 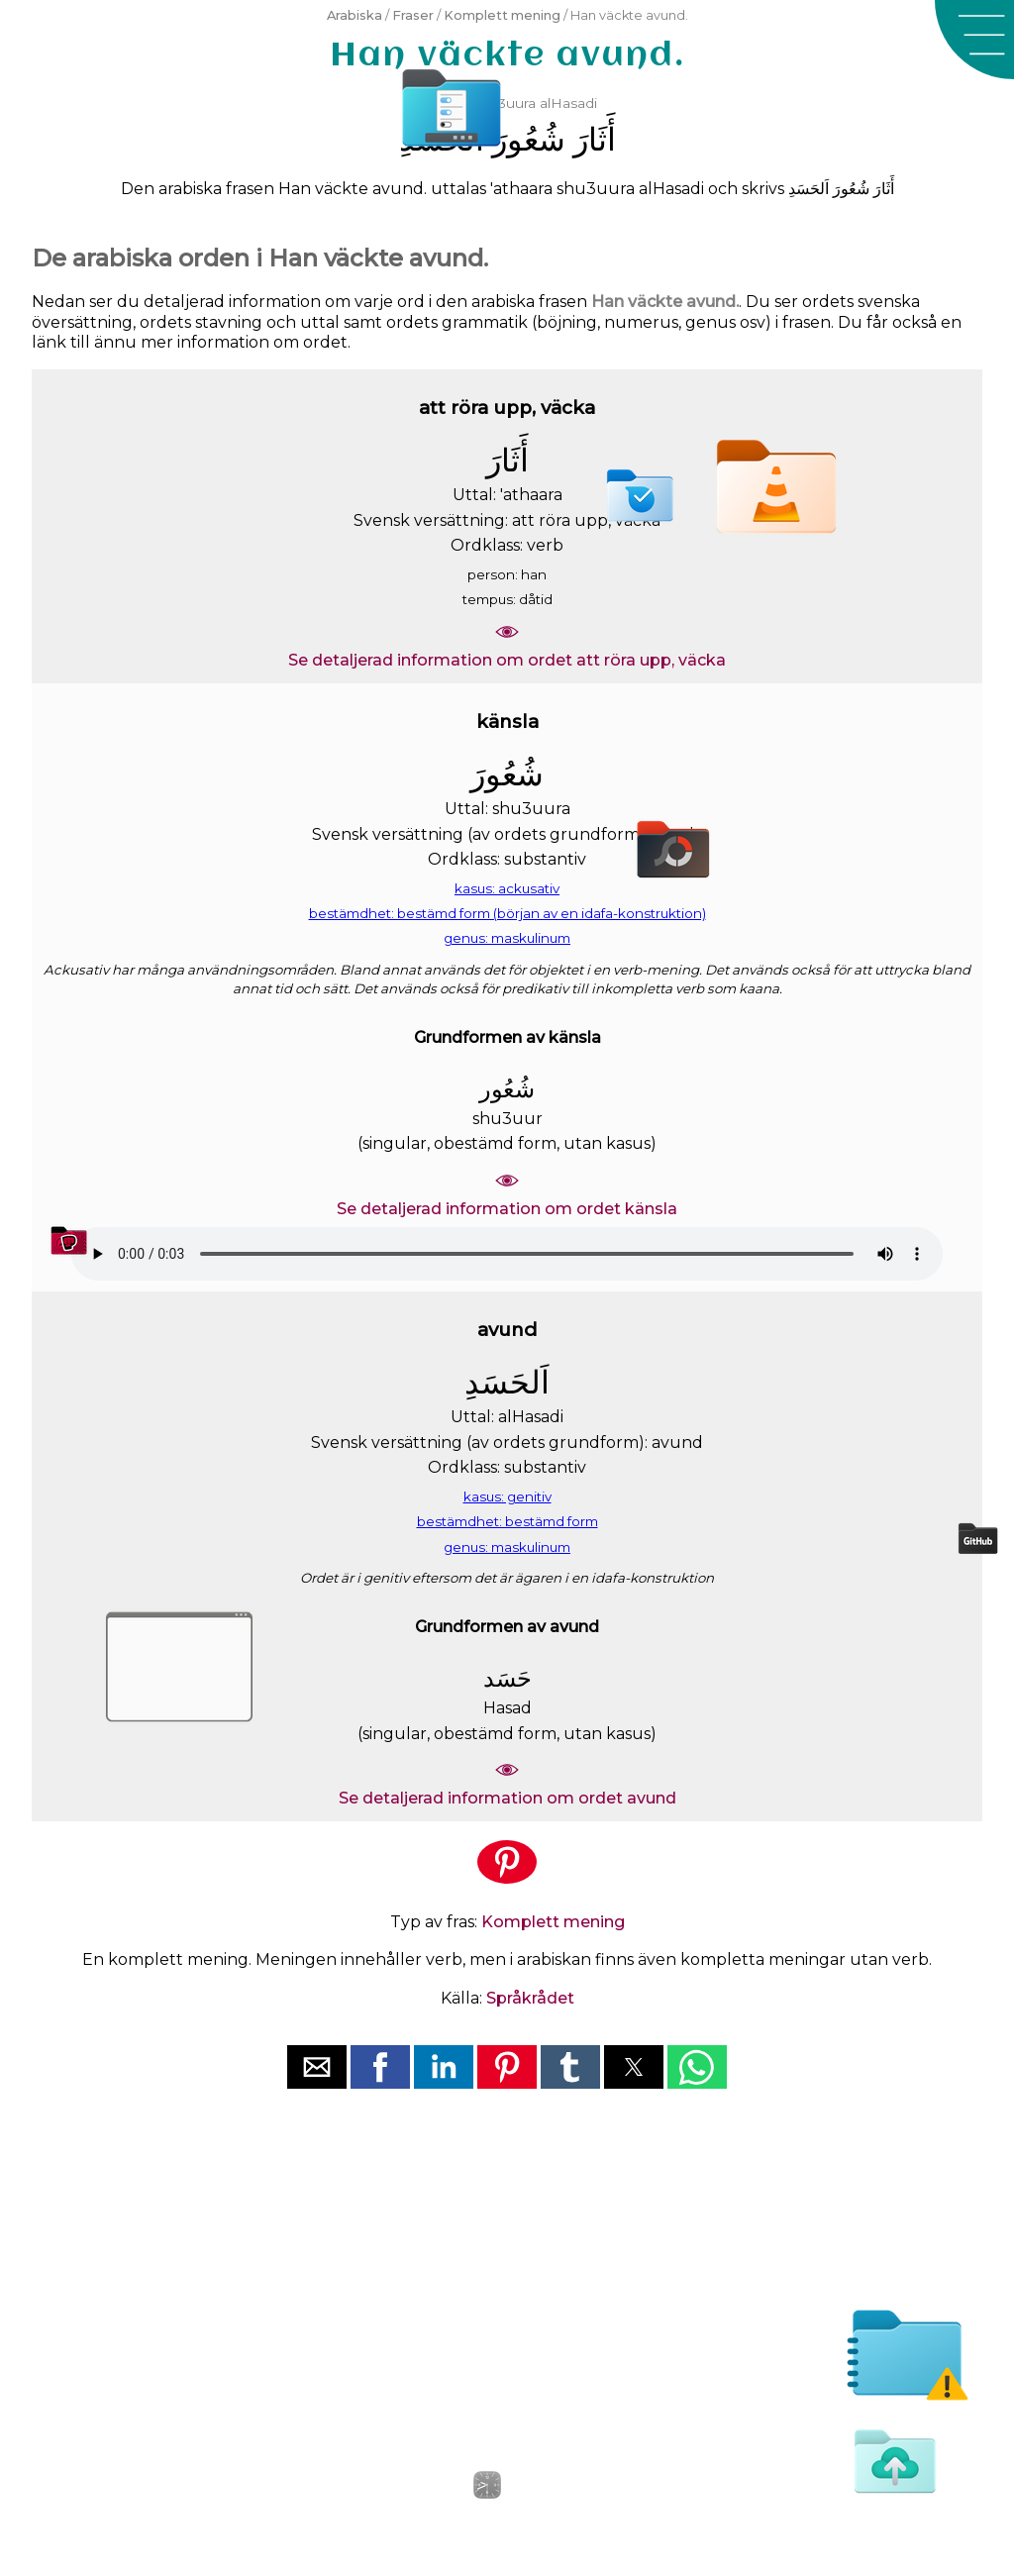 I want to click on open microsoft kaizala files folder, so click(x=640, y=497).